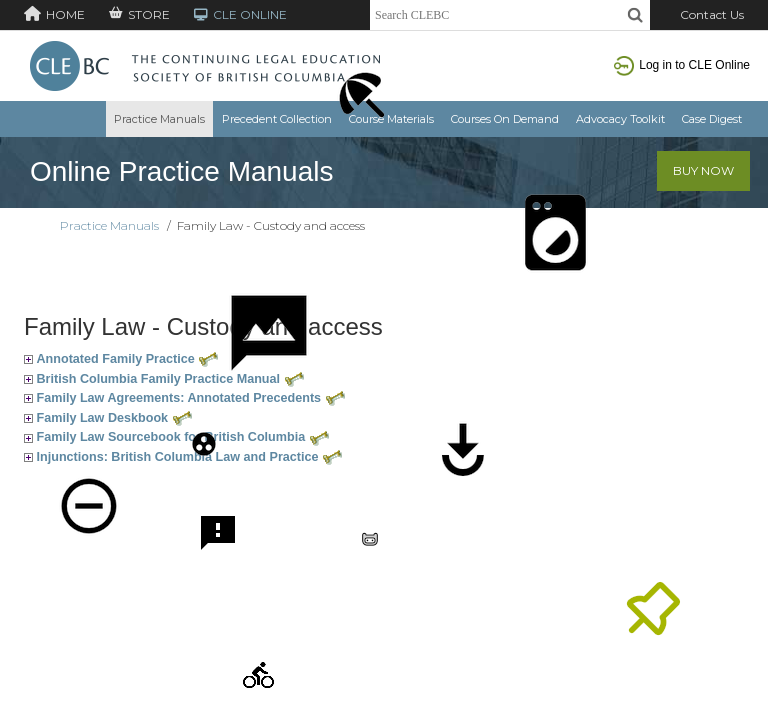 The height and width of the screenshot is (720, 768). What do you see at coordinates (269, 333) in the screenshot?
I see `indicates a multimedia message (MMS)` at bounding box center [269, 333].